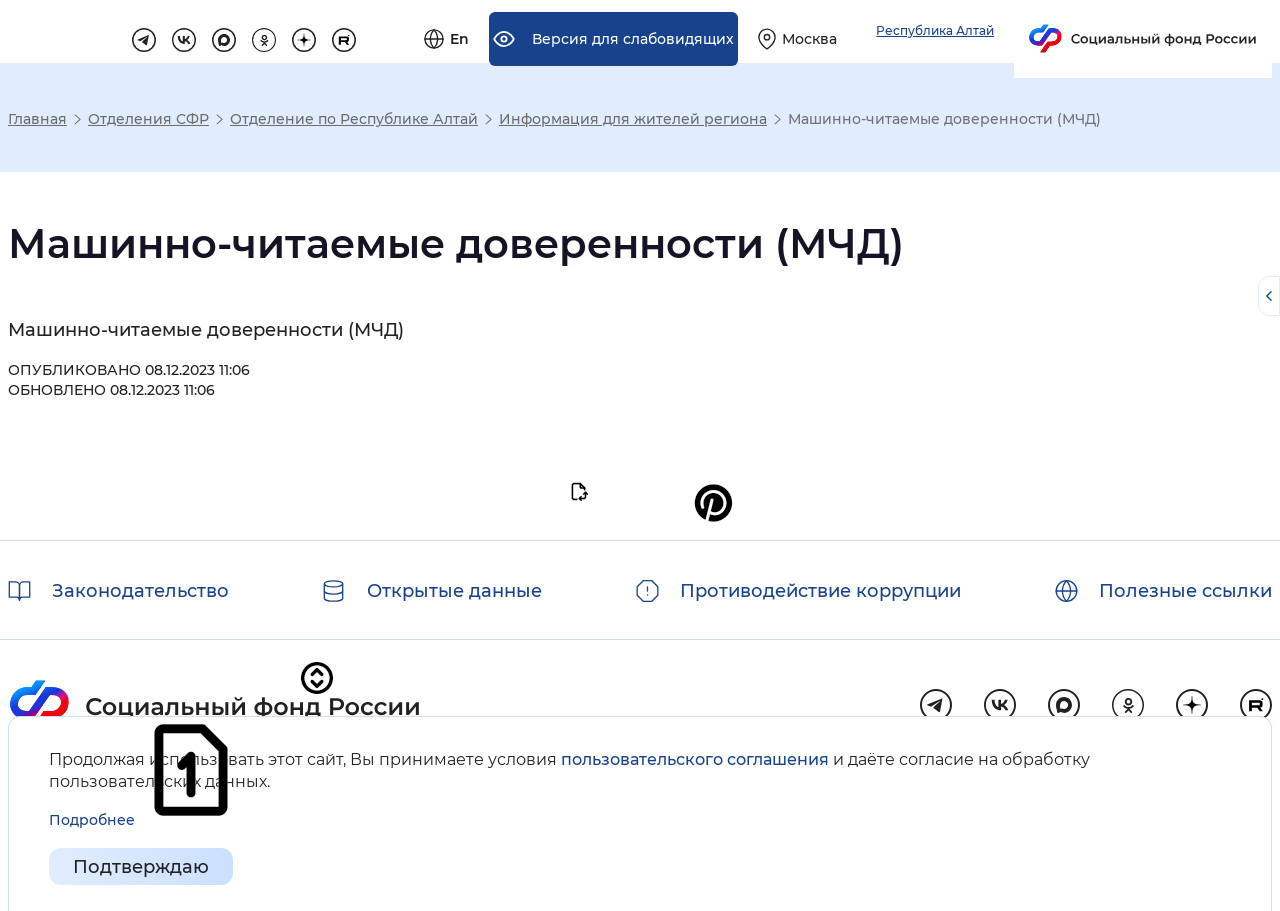 This screenshot has width=1280, height=911. I want to click on open Pinterest app, so click(712, 503).